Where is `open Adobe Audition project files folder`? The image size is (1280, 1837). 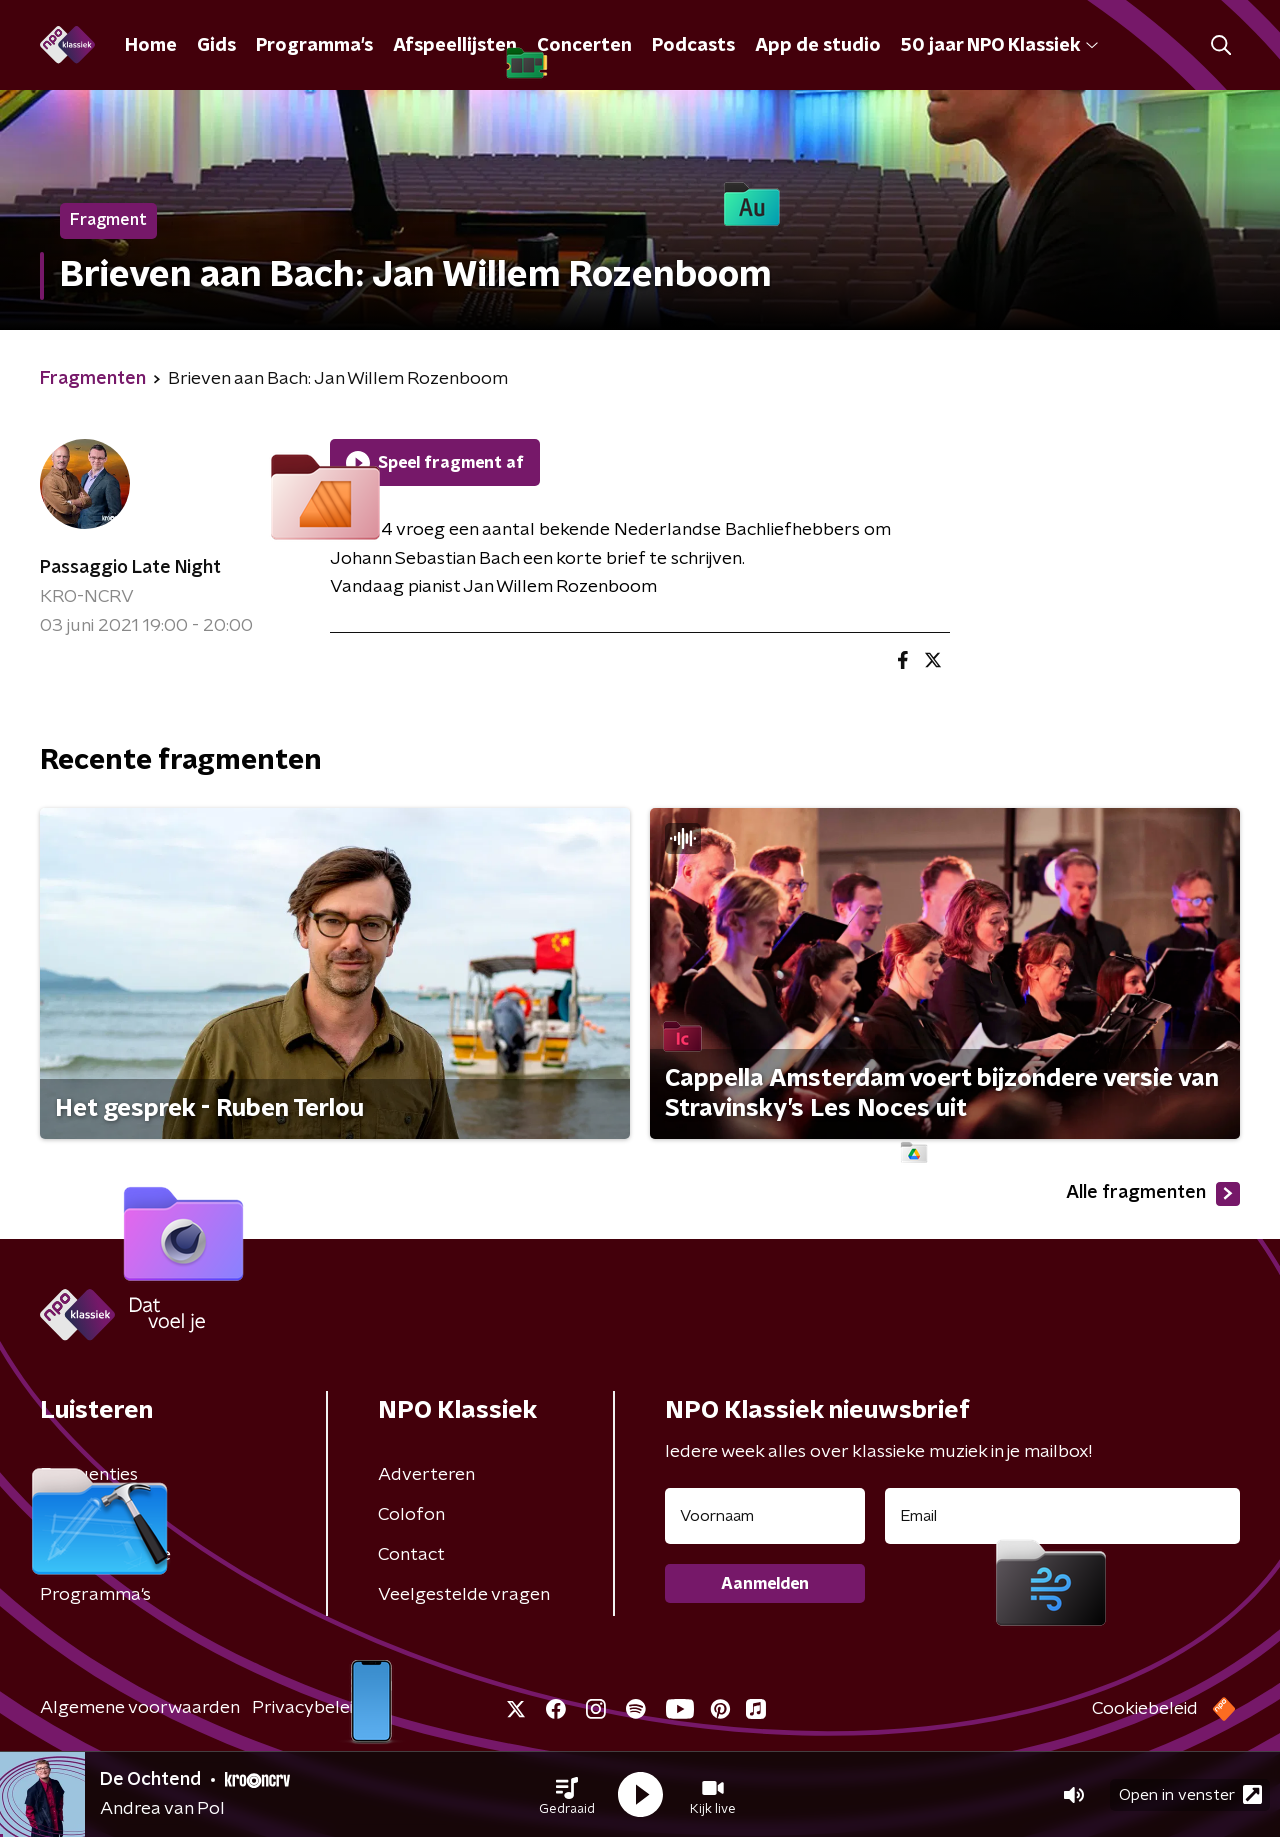
open Adobe Audition project files folder is located at coordinates (751, 205).